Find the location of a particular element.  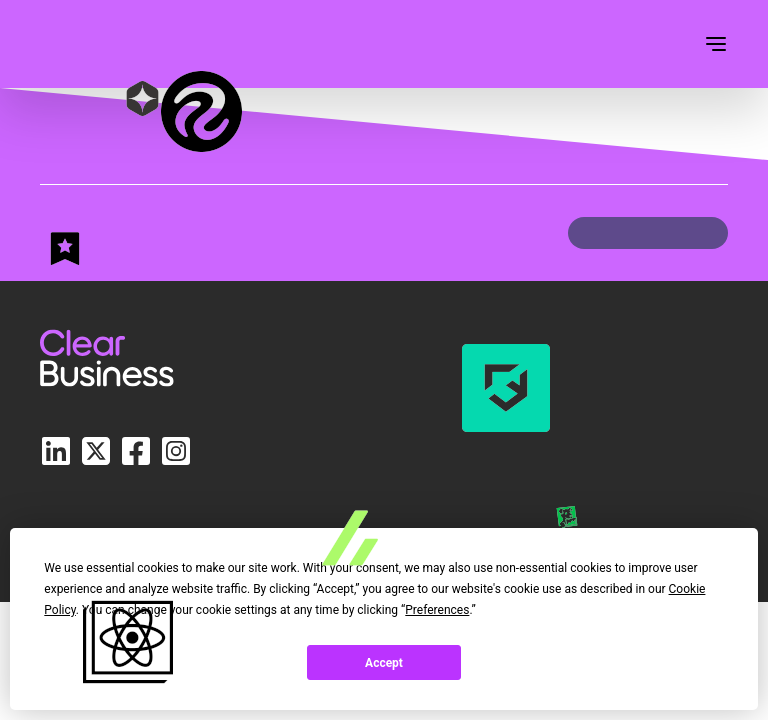

create react app logo is located at coordinates (128, 642).